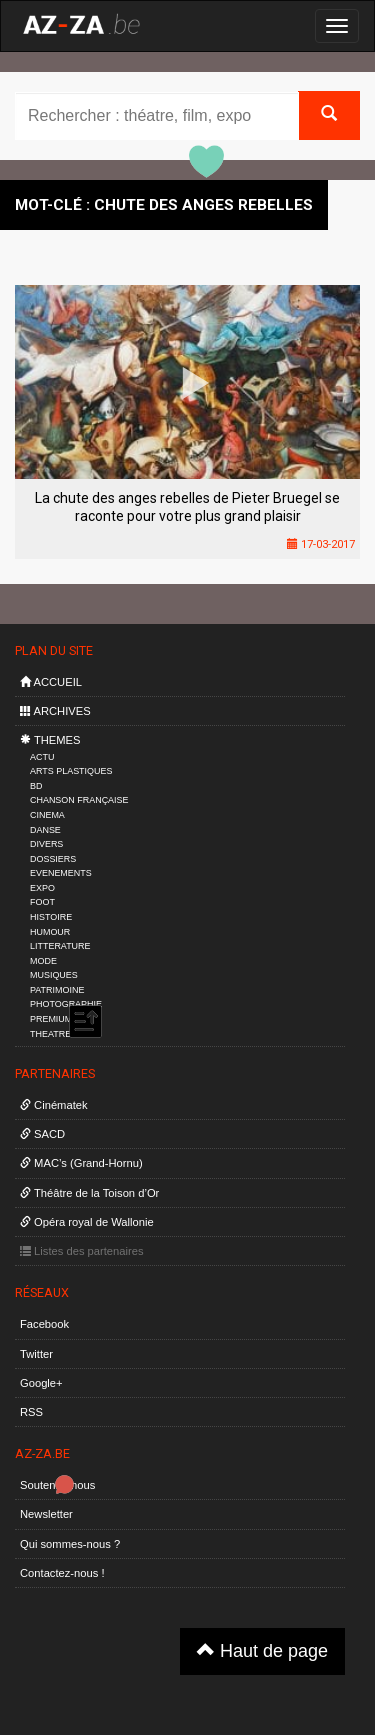 Image resolution: width=375 pixels, height=1735 pixels. Describe the element at coordinates (85, 1021) in the screenshot. I see `sort items in descending order` at that location.